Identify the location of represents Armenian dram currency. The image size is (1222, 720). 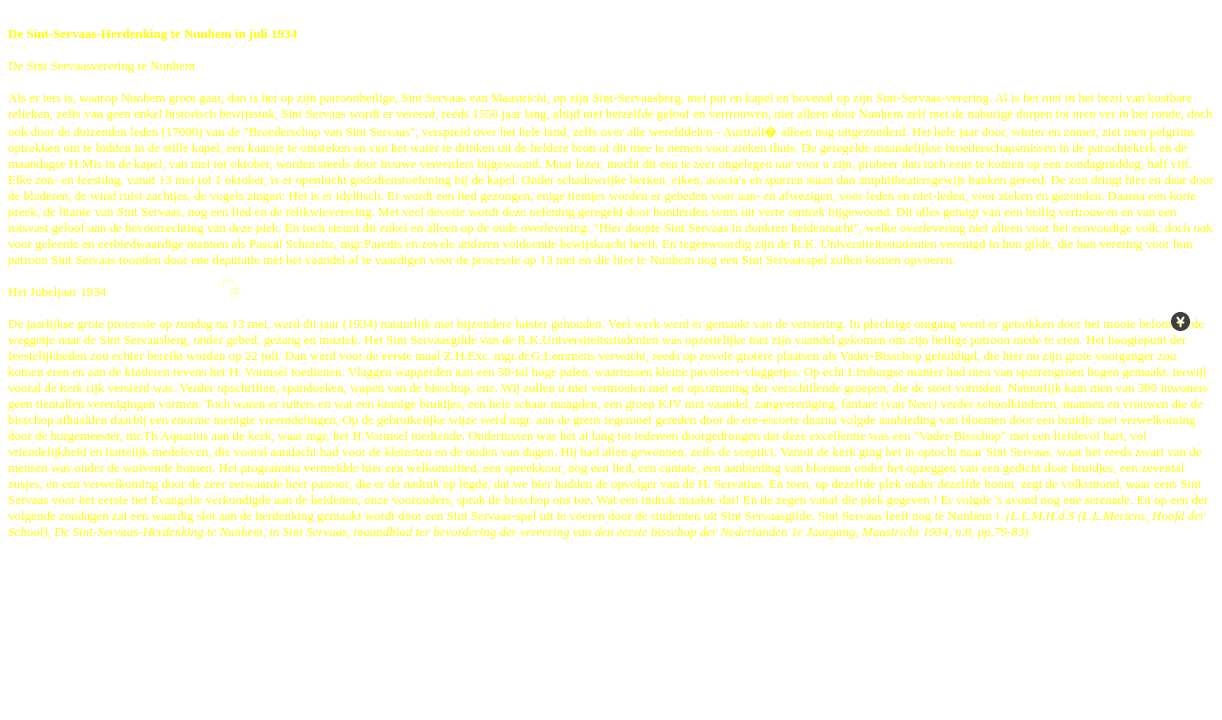
(231, 289).